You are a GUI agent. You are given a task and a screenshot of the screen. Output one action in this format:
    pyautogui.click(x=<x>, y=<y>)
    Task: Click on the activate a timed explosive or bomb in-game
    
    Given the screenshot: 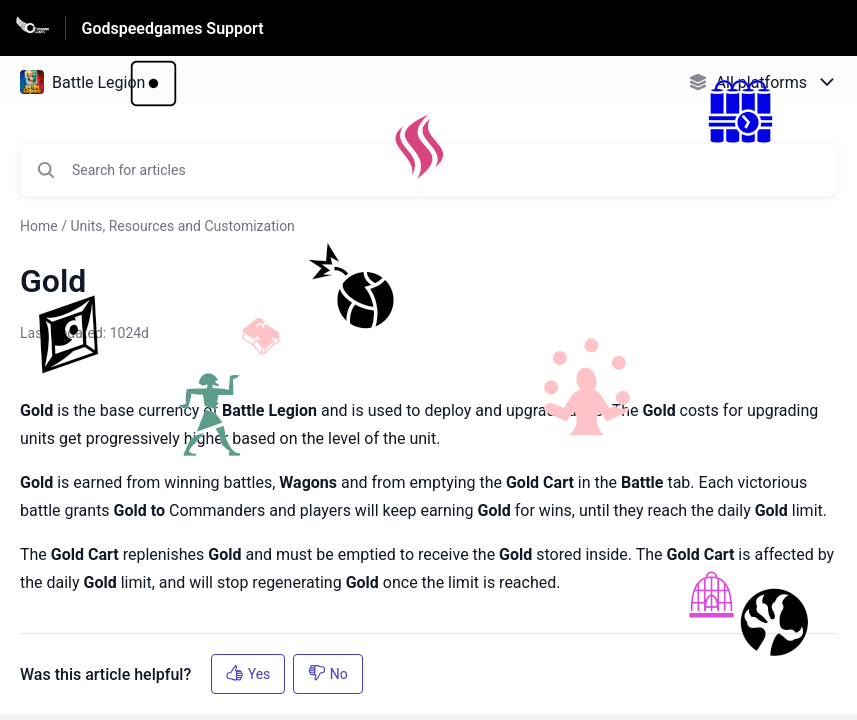 What is the action you would take?
    pyautogui.click(x=740, y=111)
    